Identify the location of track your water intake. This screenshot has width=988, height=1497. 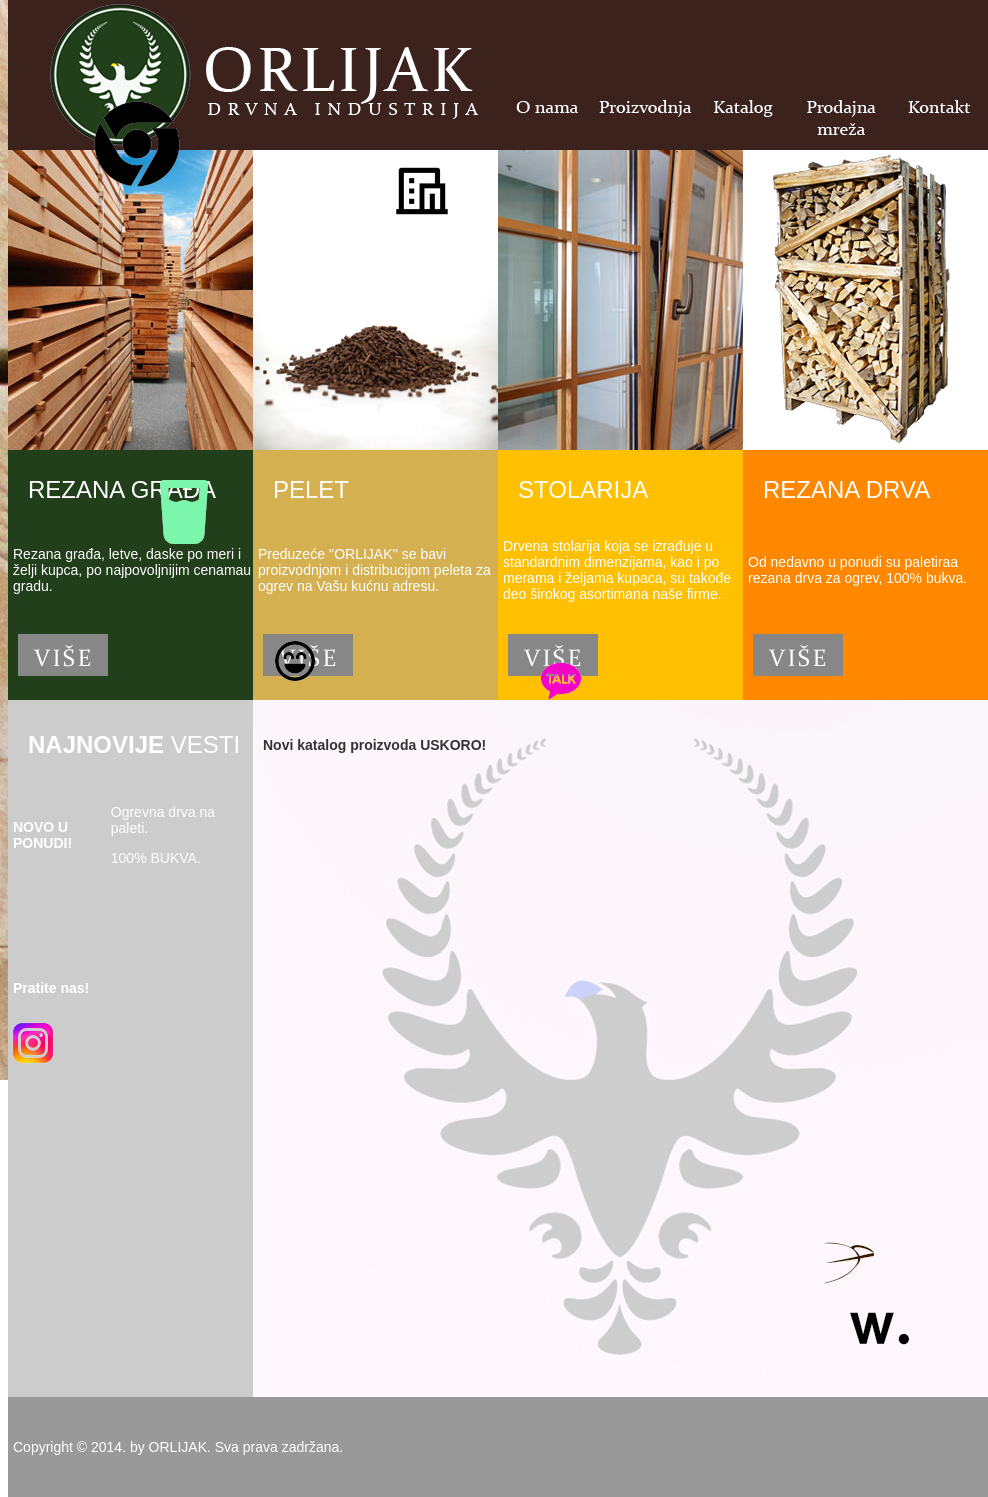
(184, 512).